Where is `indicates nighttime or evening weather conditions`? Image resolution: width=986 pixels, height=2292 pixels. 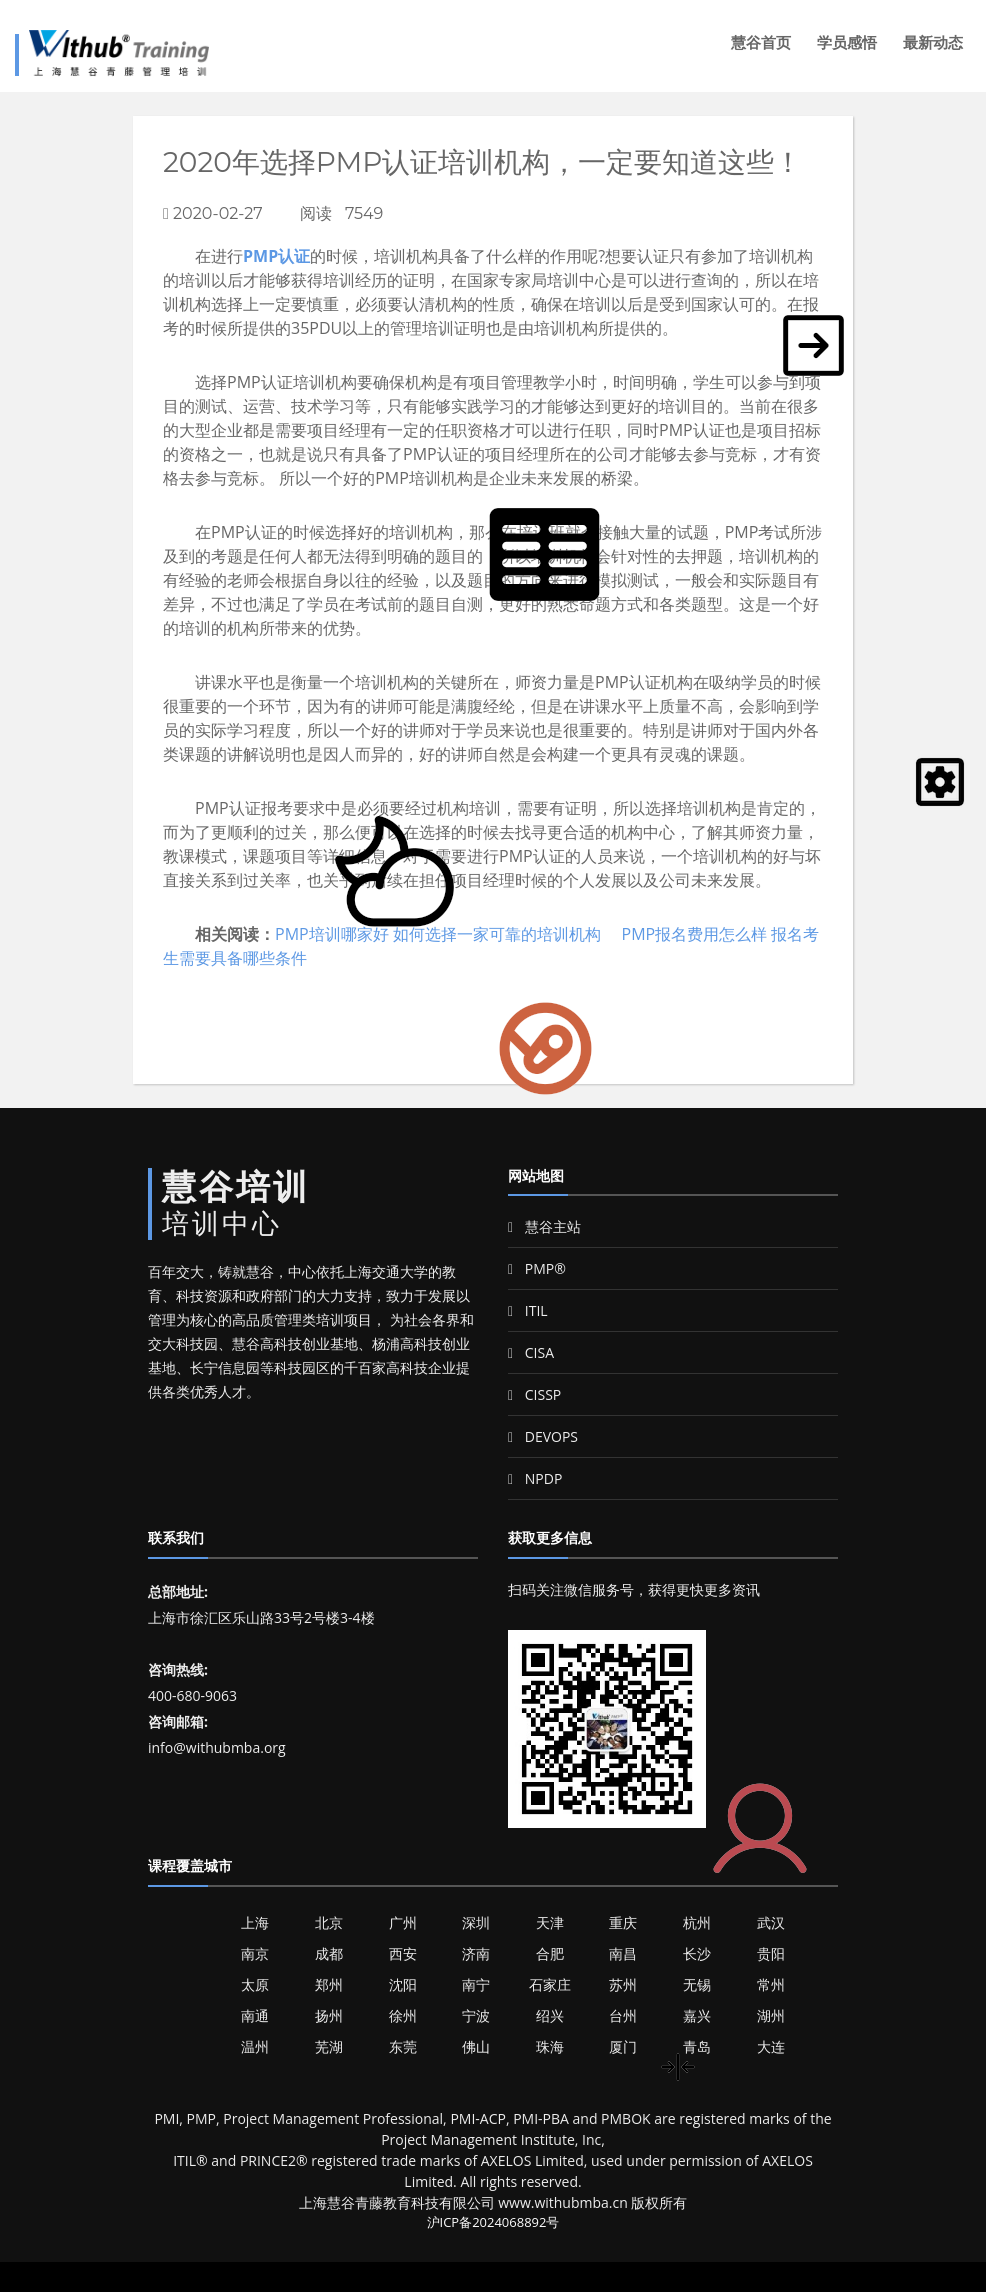
indicates nighttime or evening weather conditions is located at coordinates (392, 877).